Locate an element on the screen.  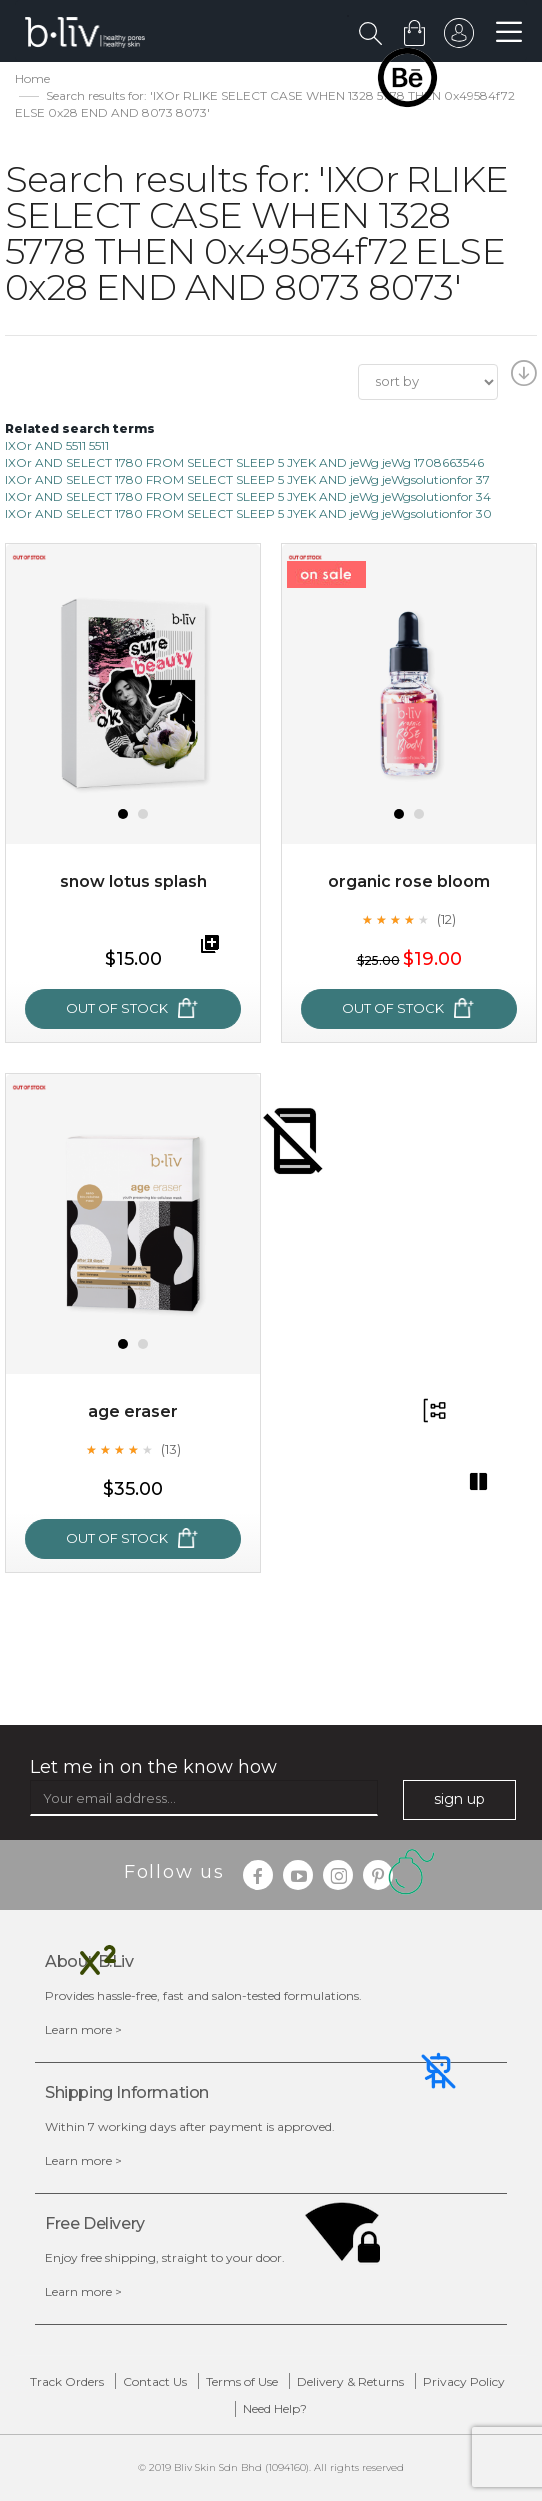
no cell phone service available is located at coordinates (295, 1141).